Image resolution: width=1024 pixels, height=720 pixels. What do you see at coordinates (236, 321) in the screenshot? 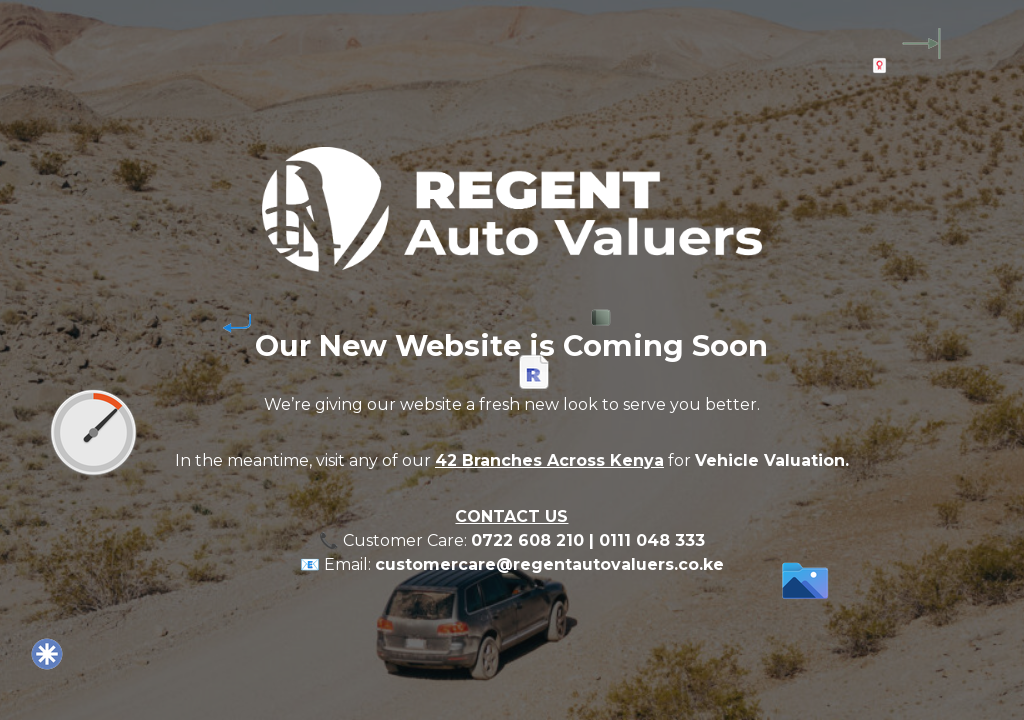
I see `reply to the sender of an email` at bounding box center [236, 321].